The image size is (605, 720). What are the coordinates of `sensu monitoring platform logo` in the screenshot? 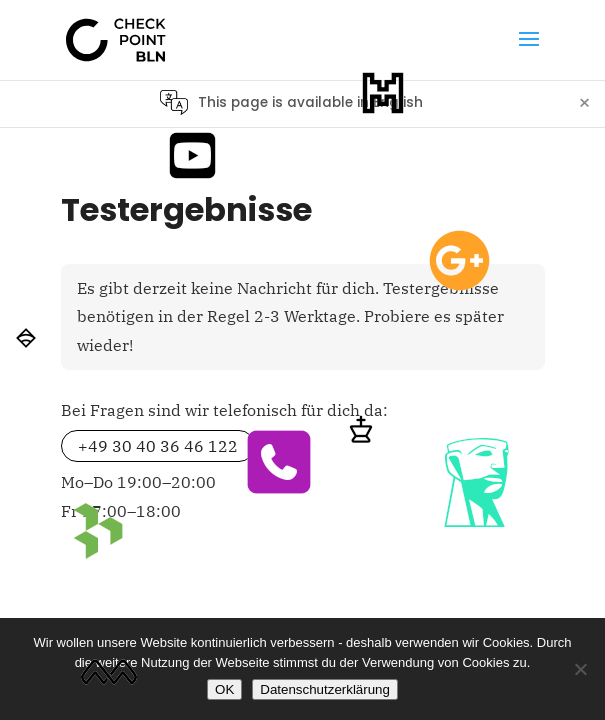 It's located at (26, 338).